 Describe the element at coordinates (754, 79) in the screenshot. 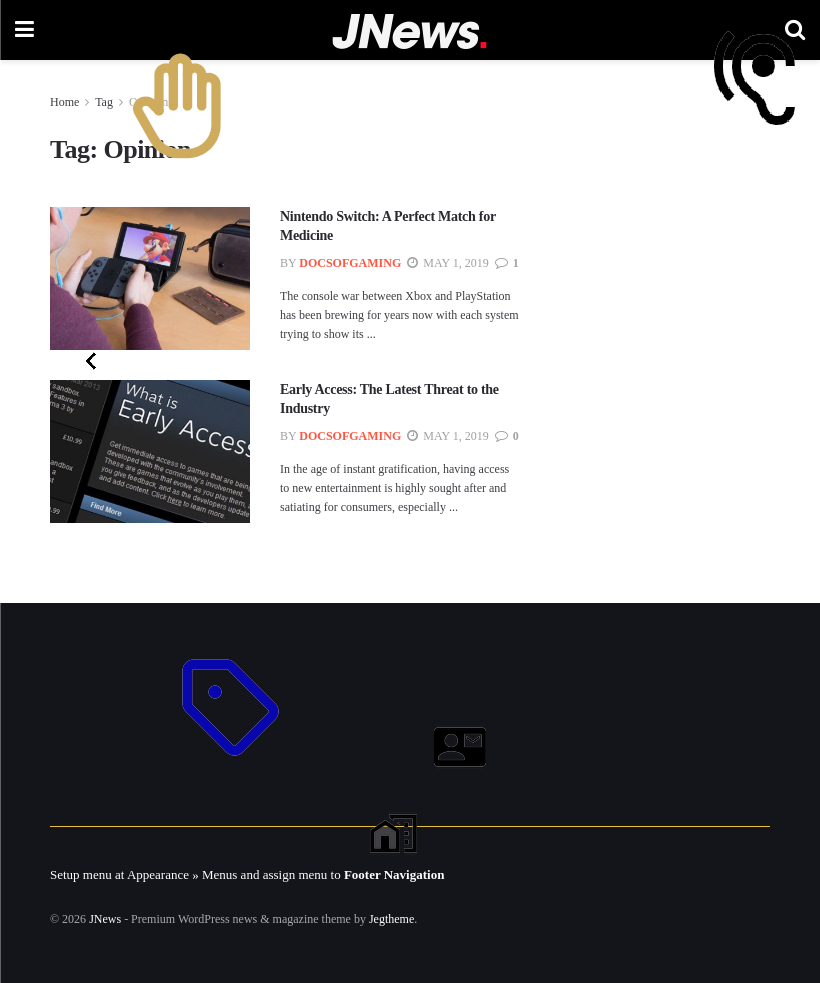

I see `access hearing or audio accessibility settings` at that location.